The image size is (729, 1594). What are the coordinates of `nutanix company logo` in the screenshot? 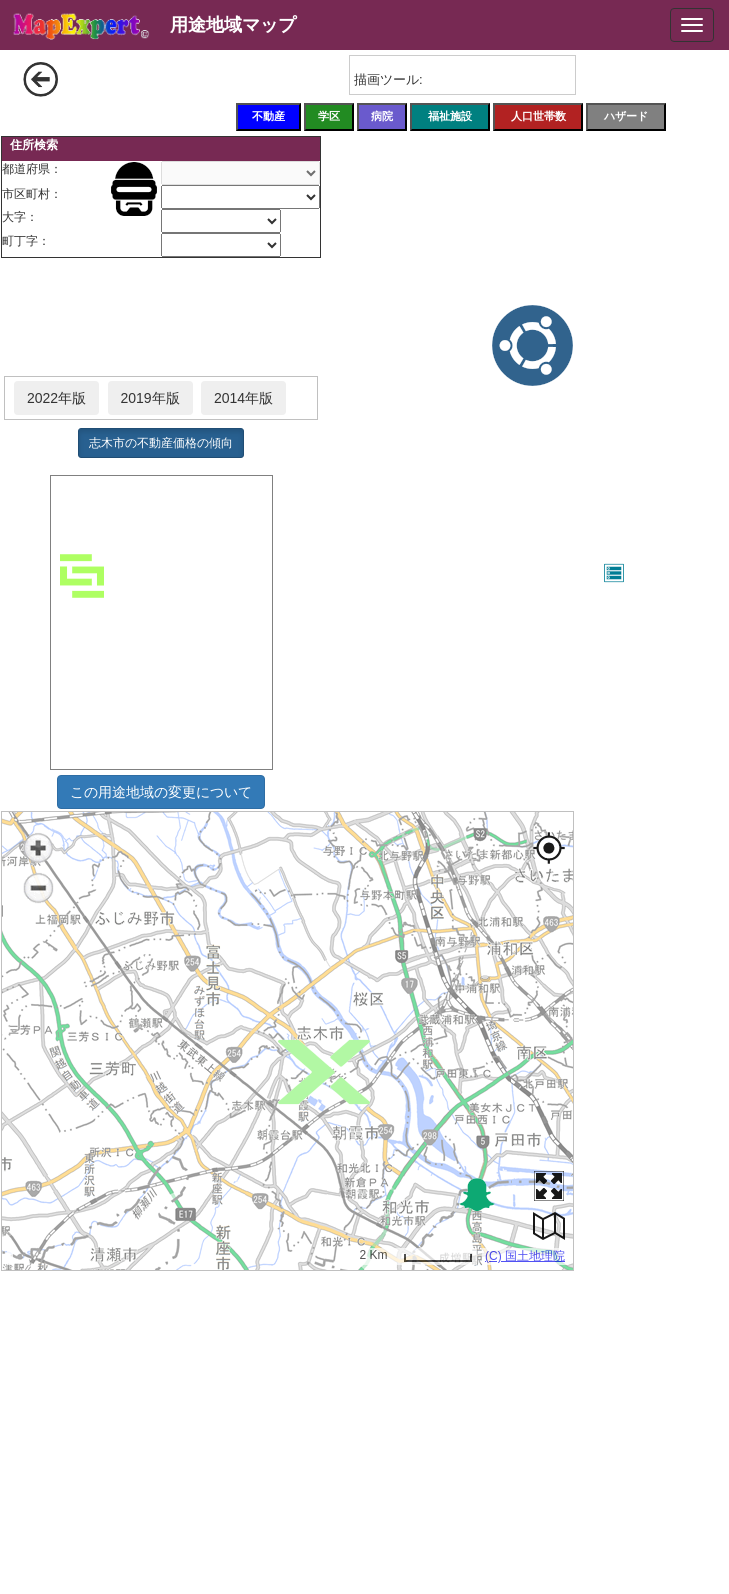 It's located at (324, 1072).